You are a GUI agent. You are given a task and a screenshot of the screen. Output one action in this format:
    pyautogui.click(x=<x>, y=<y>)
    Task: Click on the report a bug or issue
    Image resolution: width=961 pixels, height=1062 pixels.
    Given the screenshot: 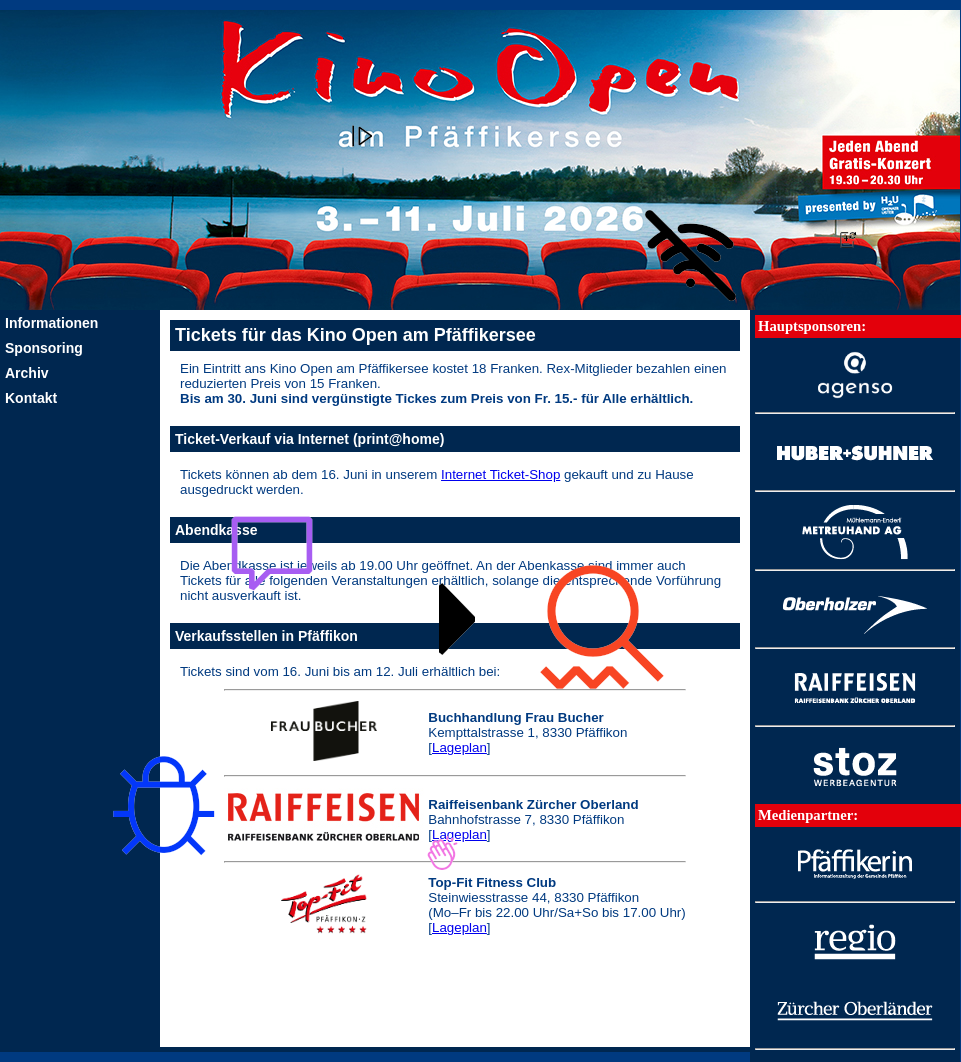 What is the action you would take?
    pyautogui.click(x=164, y=807)
    